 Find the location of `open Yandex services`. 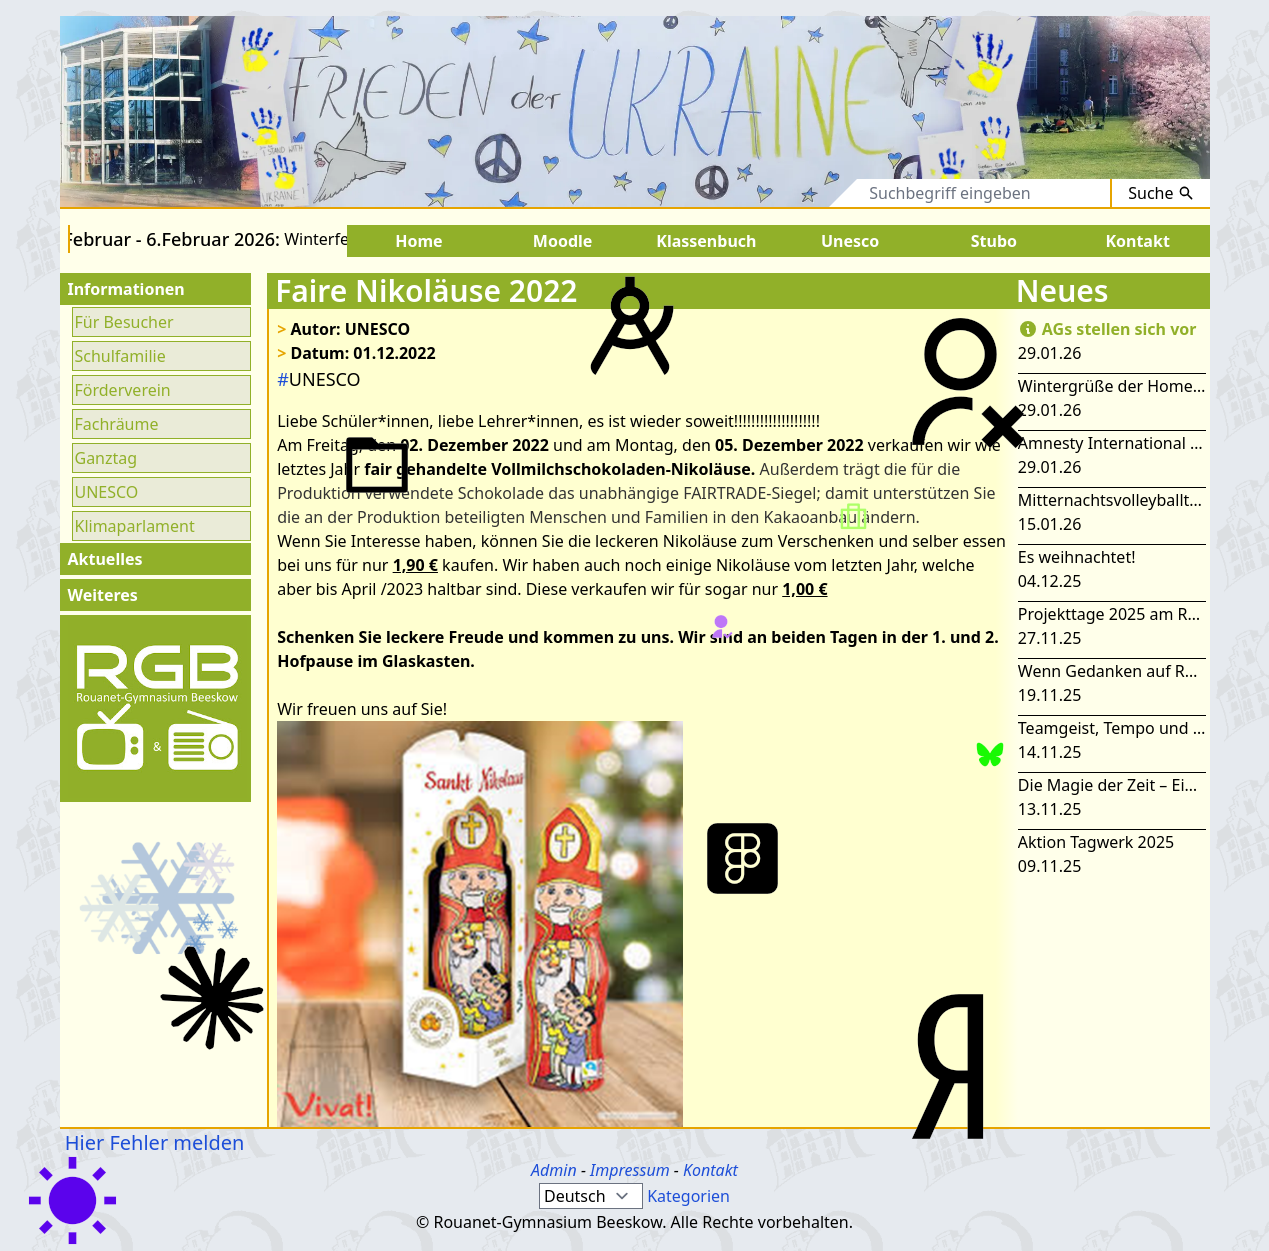

open Yandex services is located at coordinates (947, 1066).